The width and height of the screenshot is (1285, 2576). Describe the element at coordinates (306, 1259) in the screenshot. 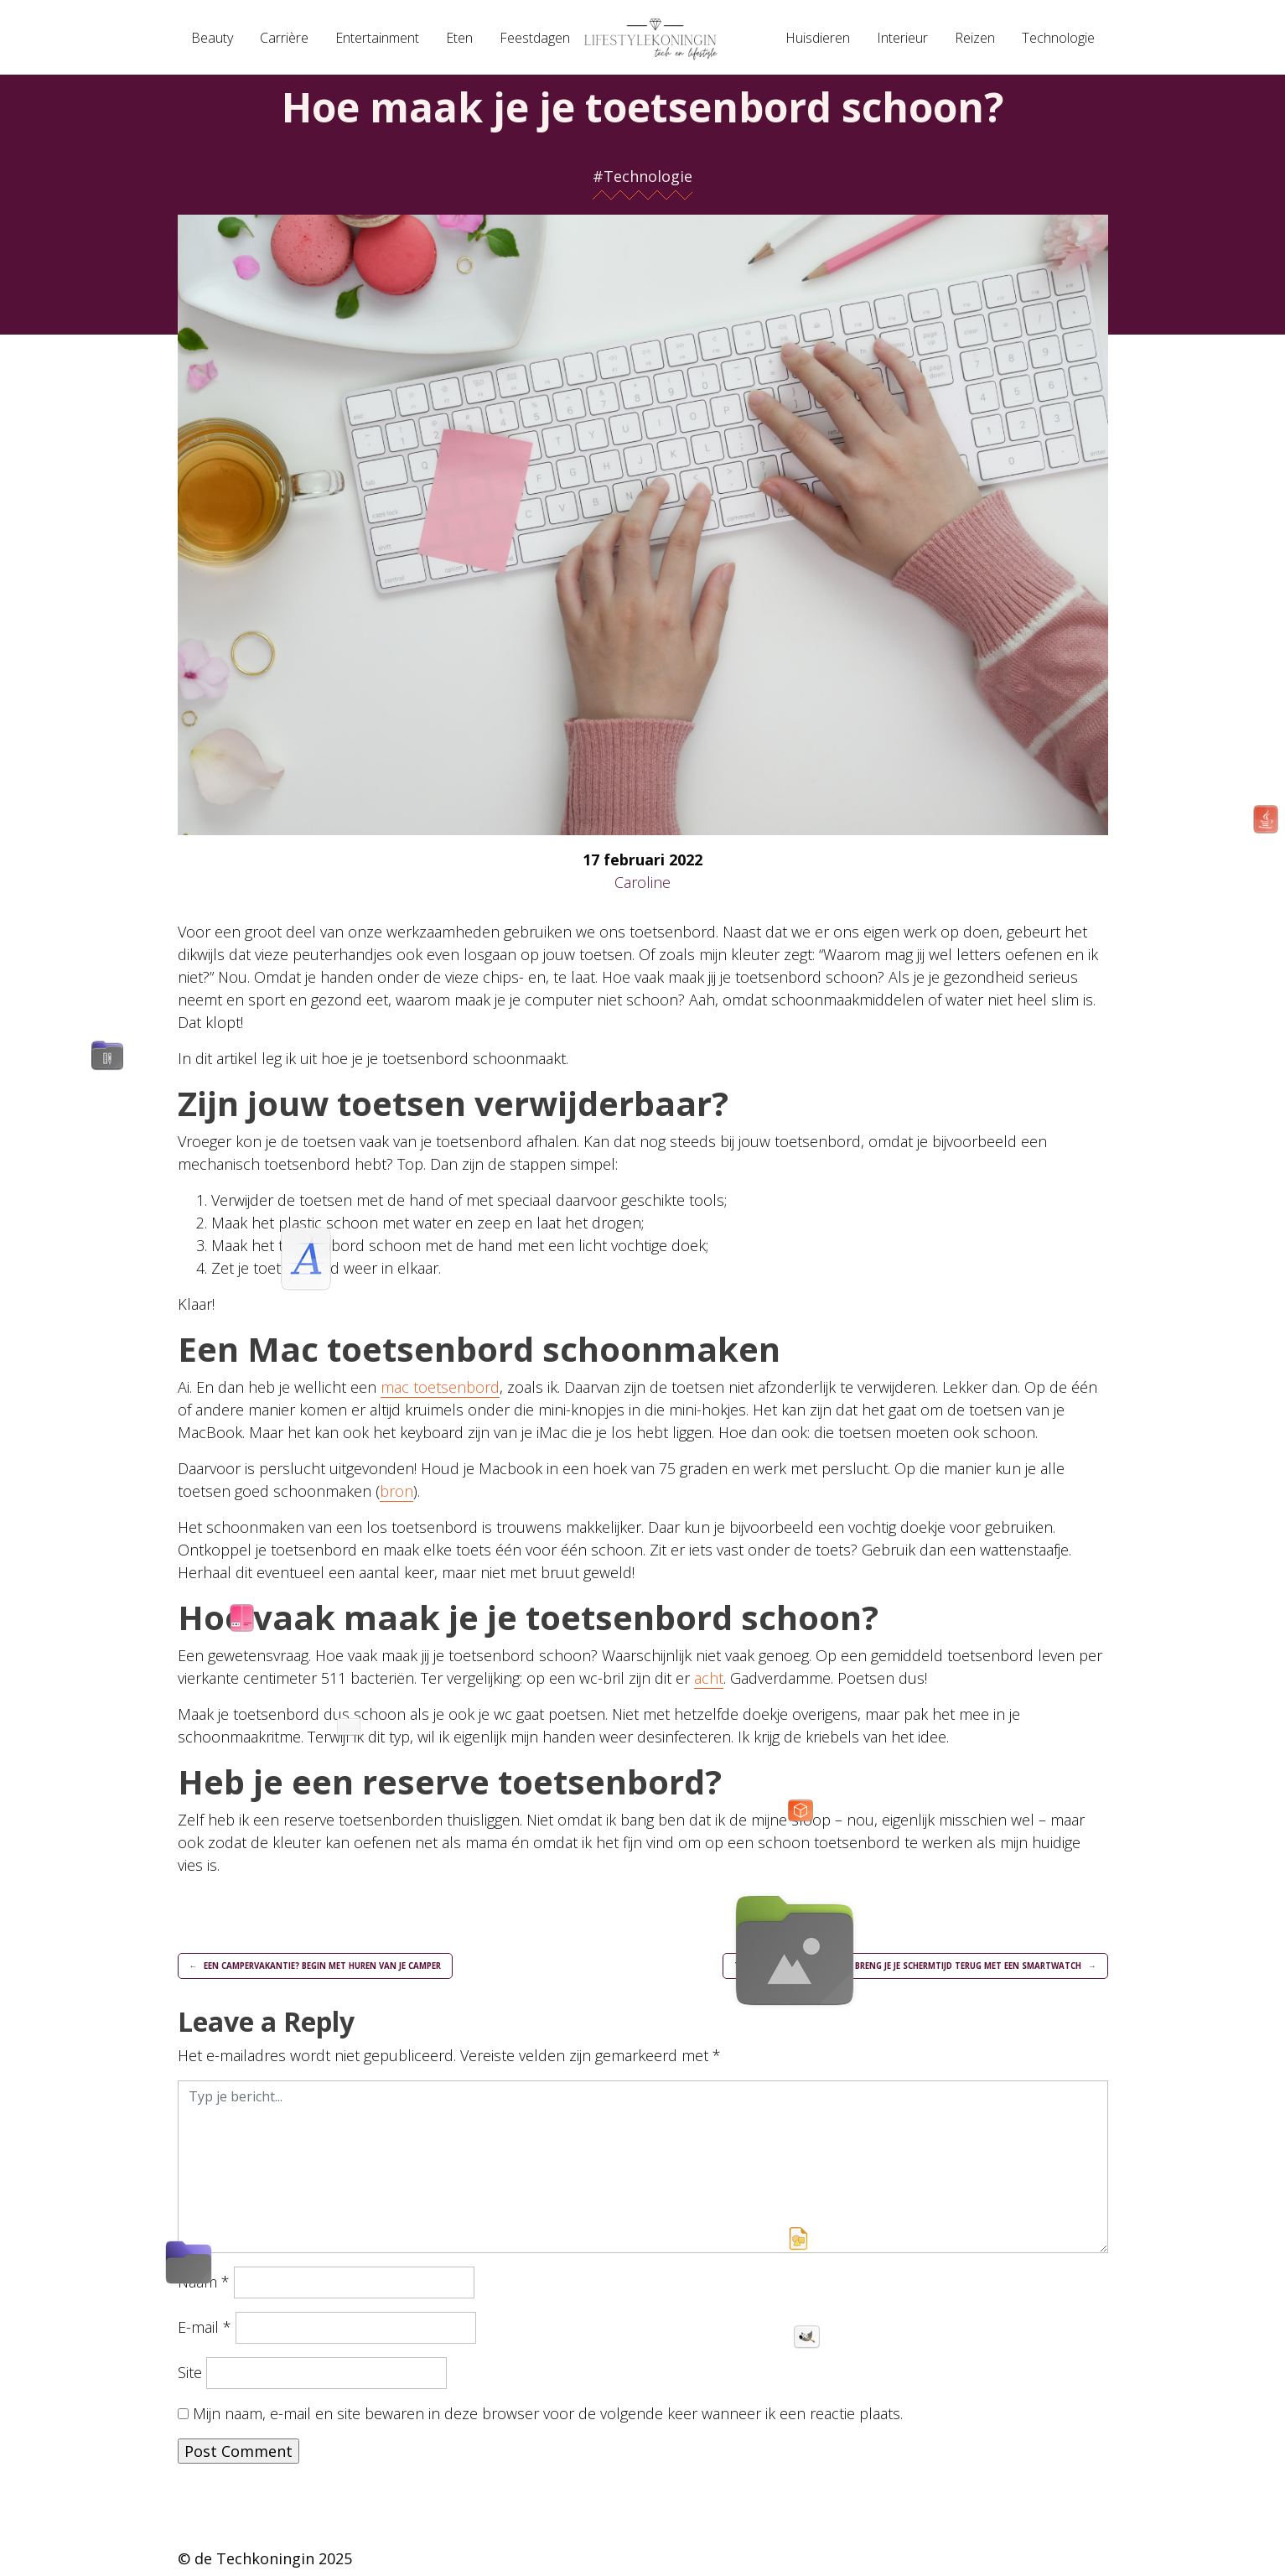

I see `open a font file` at that location.